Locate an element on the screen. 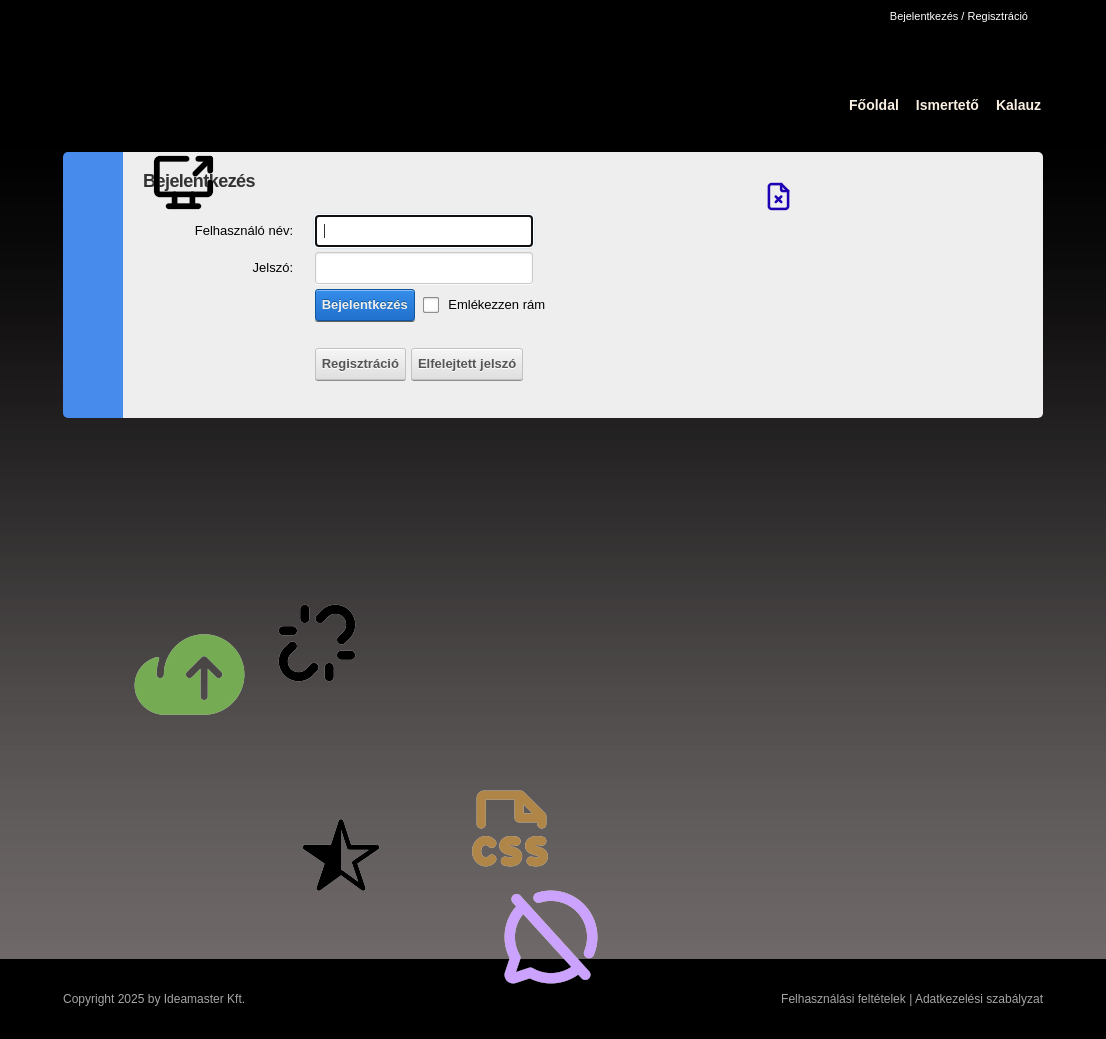  open a CSS stylesheet file is located at coordinates (511, 831).